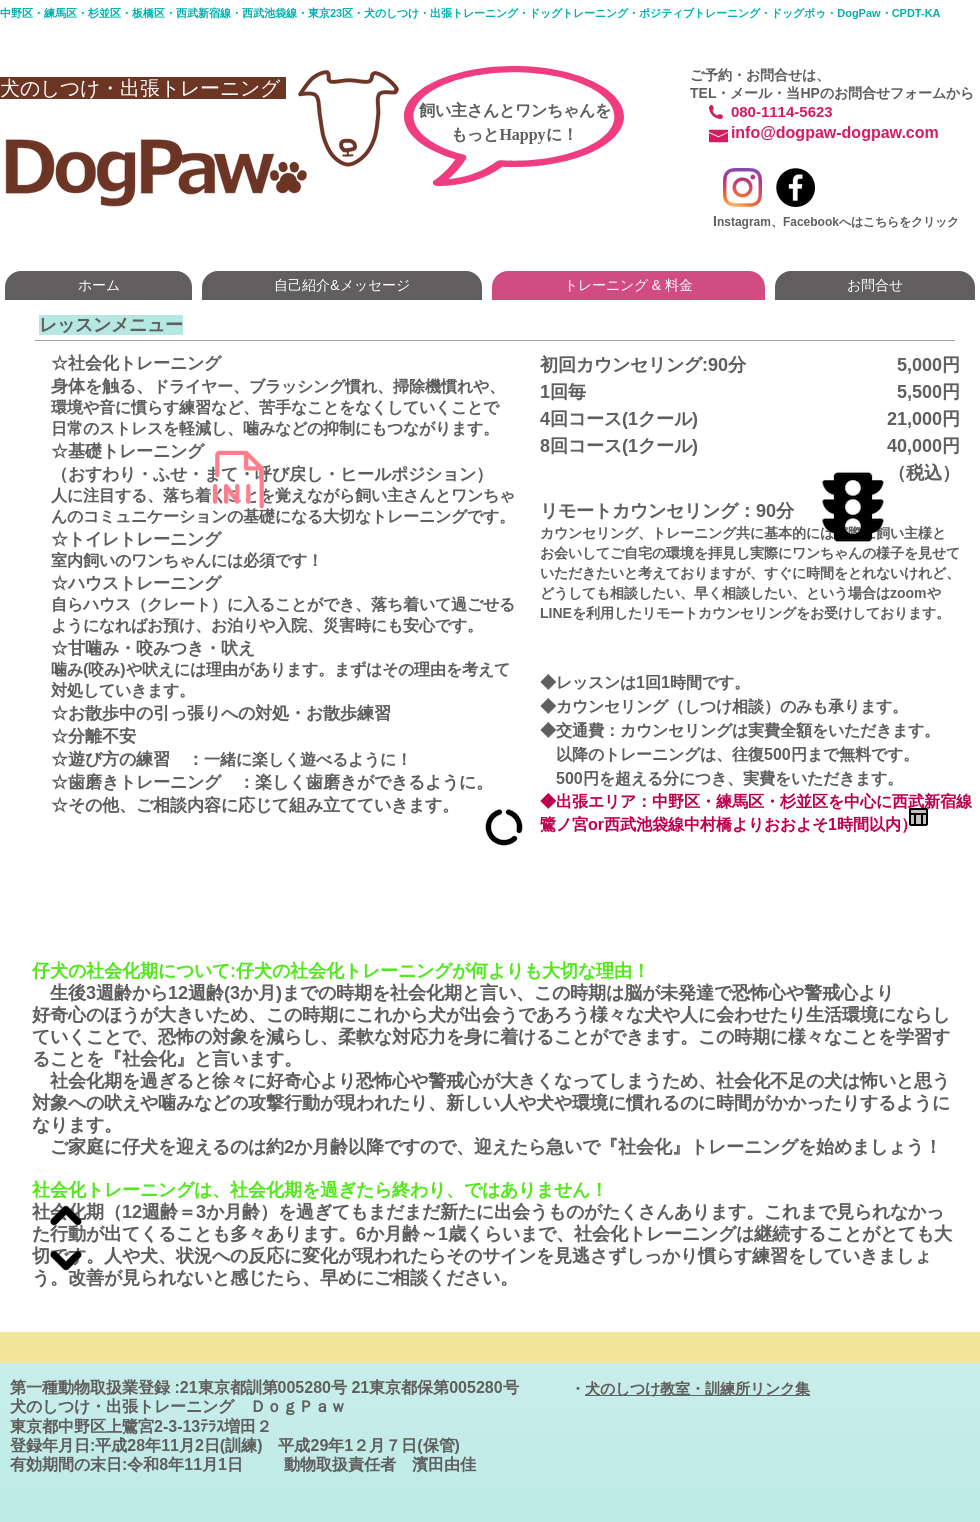 Image resolution: width=980 pixels, height=1522 pixels. Describe the element at coordinates (66, 1238) in the screenshot. I see `expand to show more content` at that location.